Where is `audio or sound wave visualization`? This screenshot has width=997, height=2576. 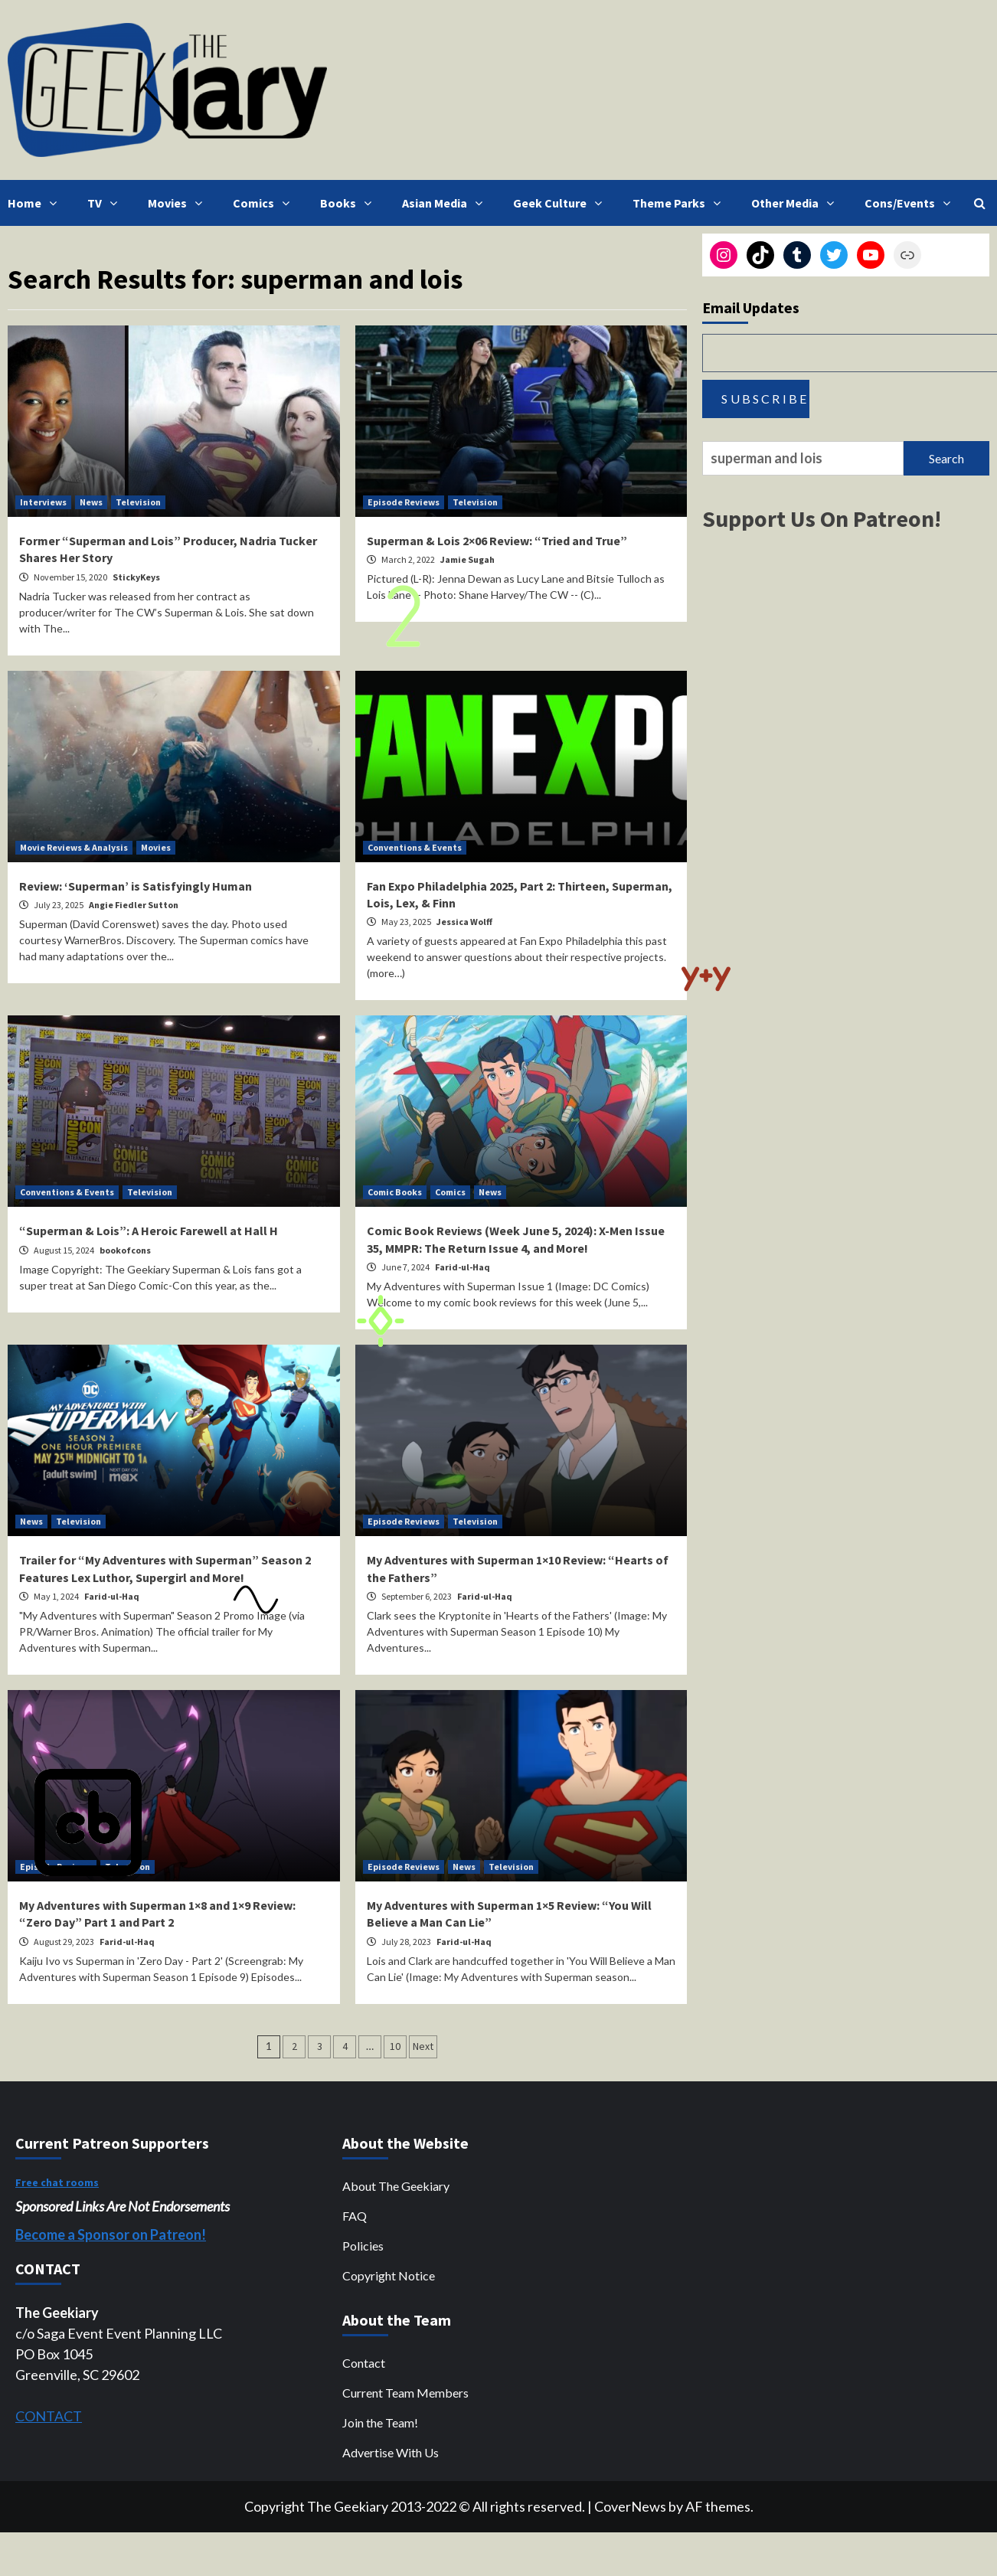 audio or sound wave visualization is located at coordinates (256, 1600).